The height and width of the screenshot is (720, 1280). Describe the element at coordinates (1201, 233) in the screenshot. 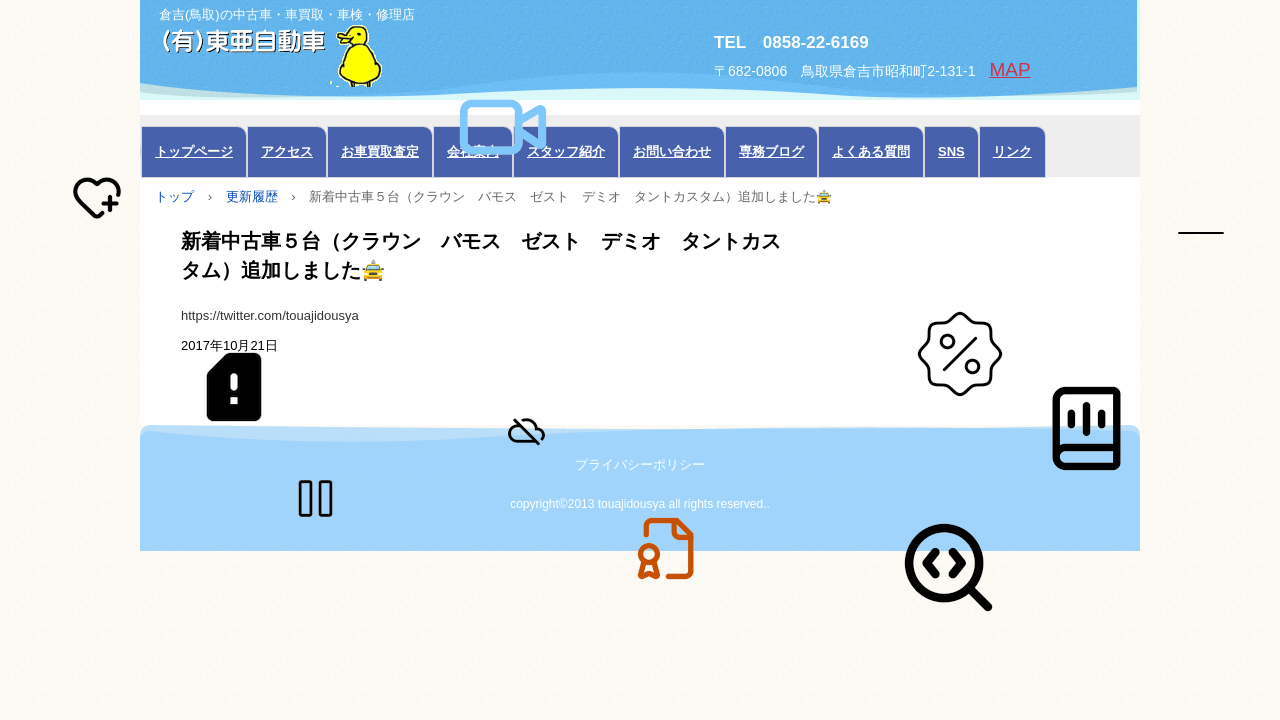

I see `decrease quantity or value` at that location.